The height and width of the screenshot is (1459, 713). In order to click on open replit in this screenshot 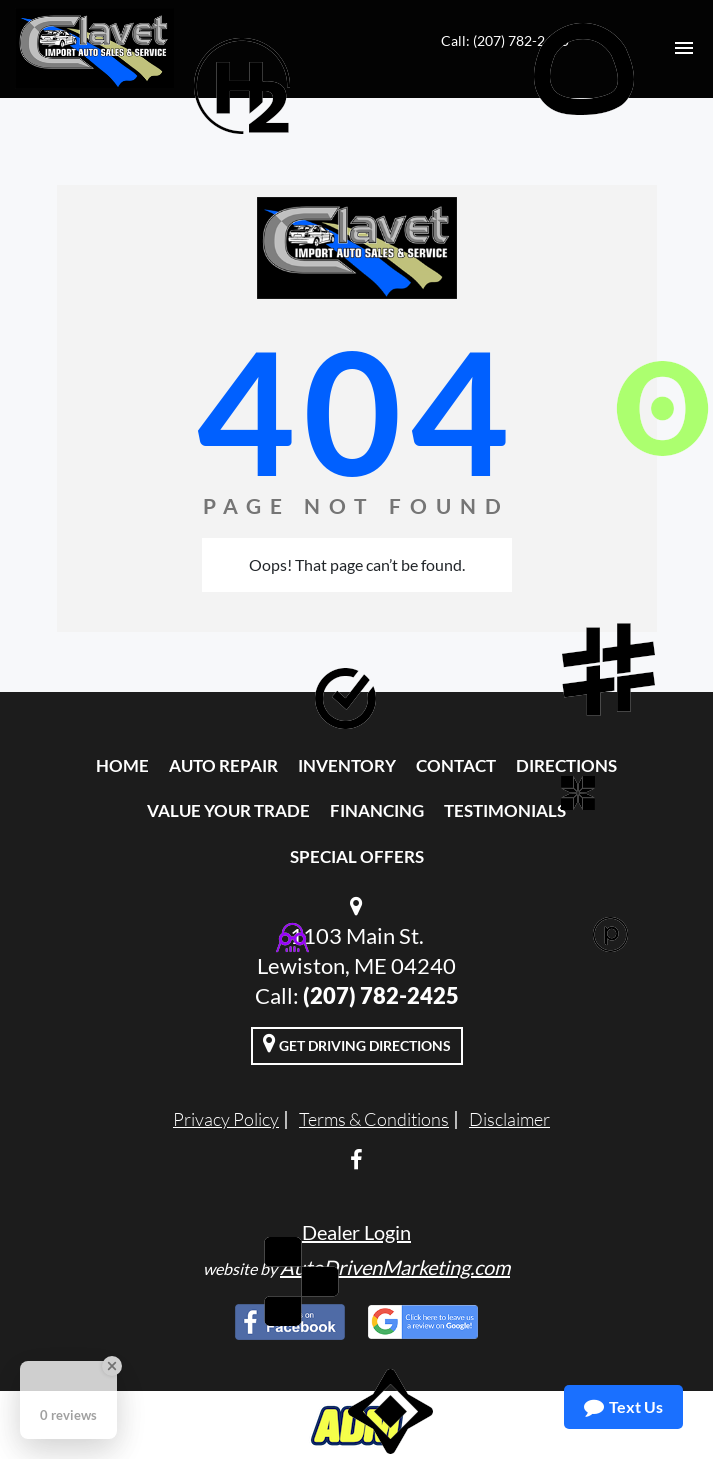, I will do `click(301, 1281)`.